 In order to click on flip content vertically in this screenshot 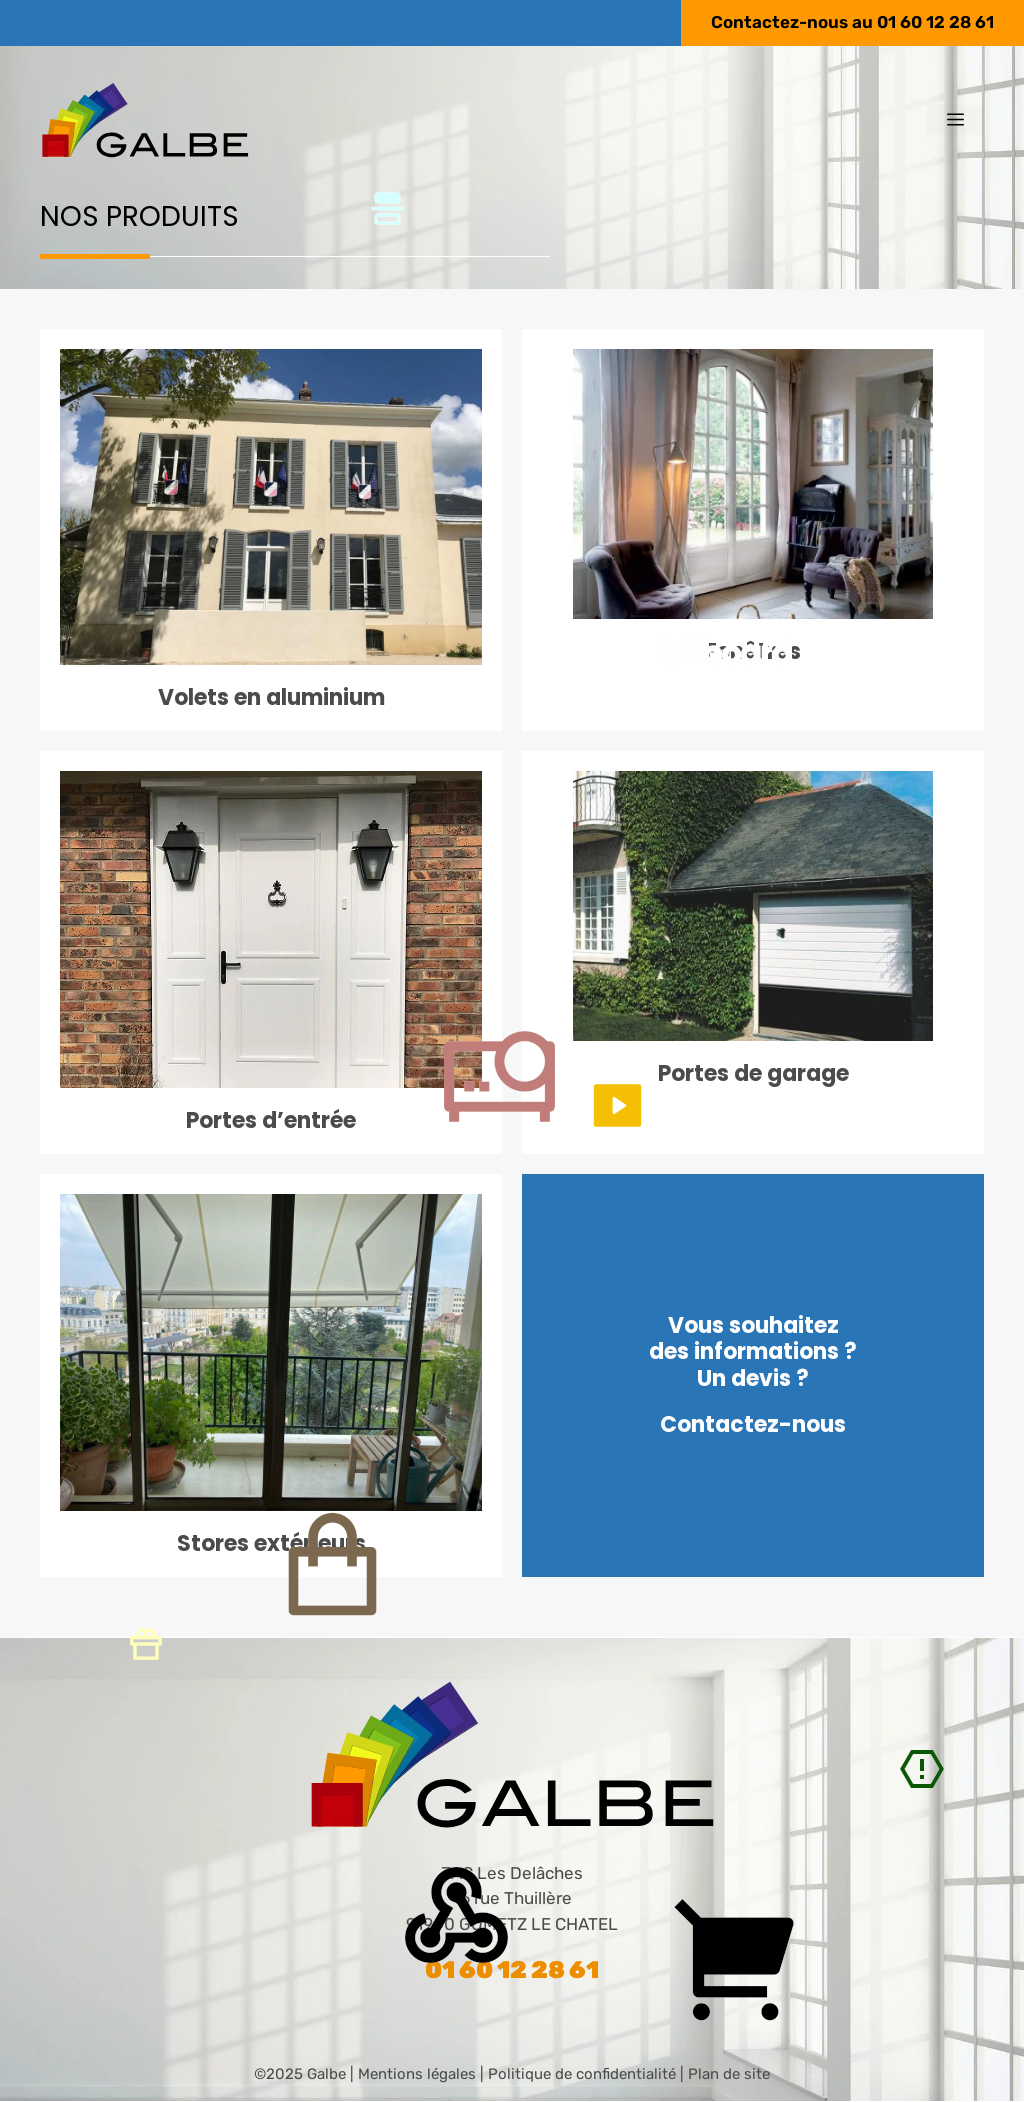, I will do `click(387, 208)`.